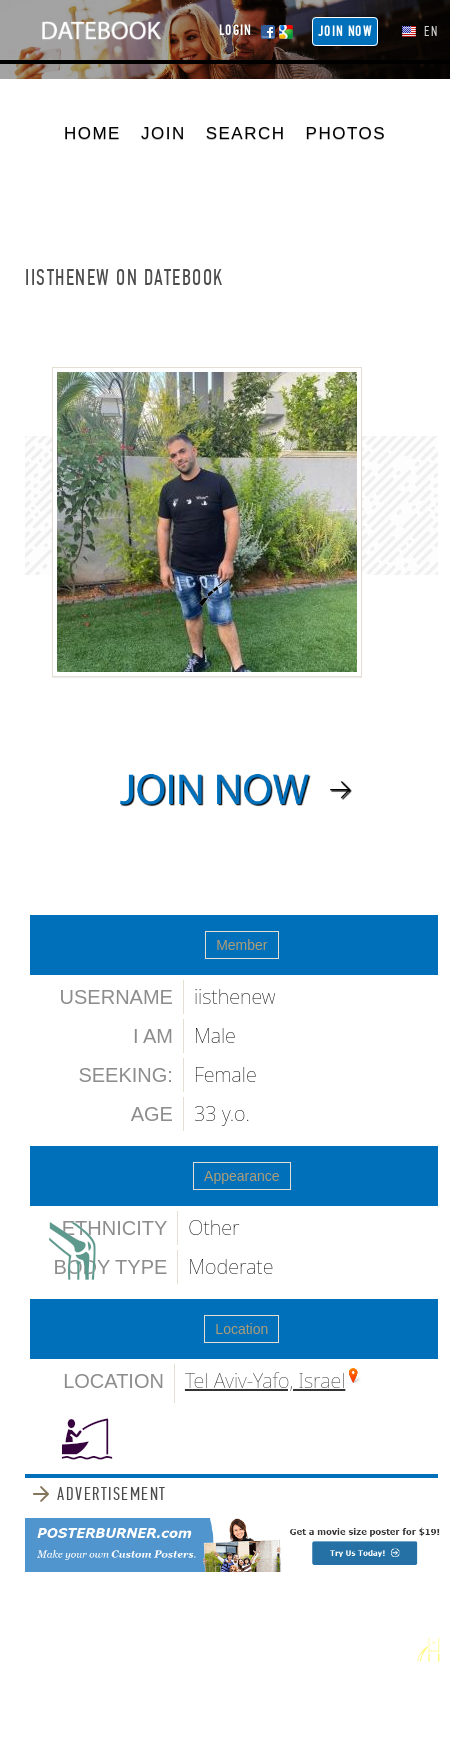  Describe the element at coordinates (78, 1251) in the screenshot. I see `view knee or leg injury details` at that location.